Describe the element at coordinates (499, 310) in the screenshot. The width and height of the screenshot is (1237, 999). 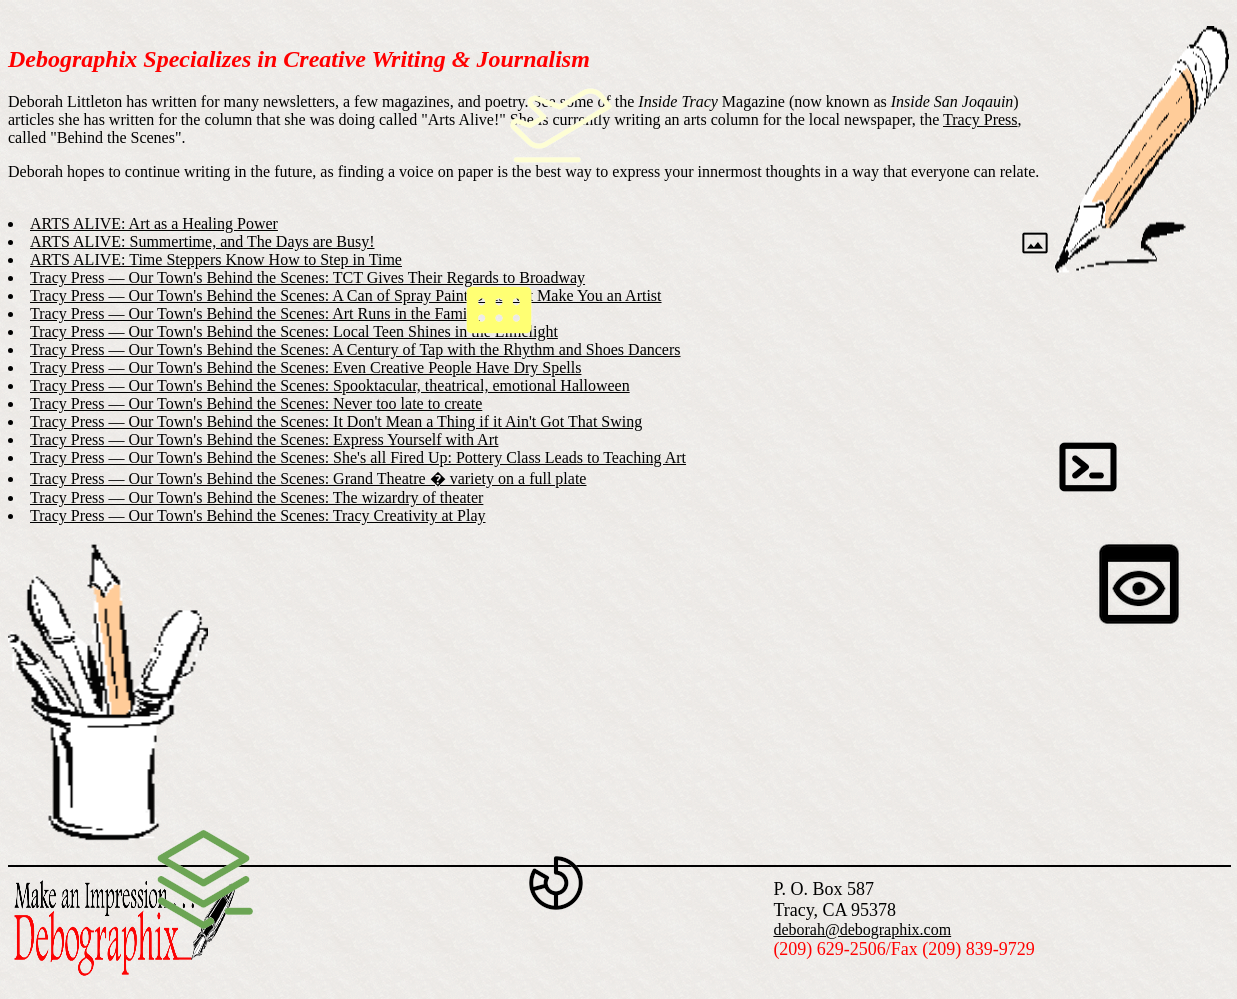
I see `drag to reorder or rearrange items` at that location.